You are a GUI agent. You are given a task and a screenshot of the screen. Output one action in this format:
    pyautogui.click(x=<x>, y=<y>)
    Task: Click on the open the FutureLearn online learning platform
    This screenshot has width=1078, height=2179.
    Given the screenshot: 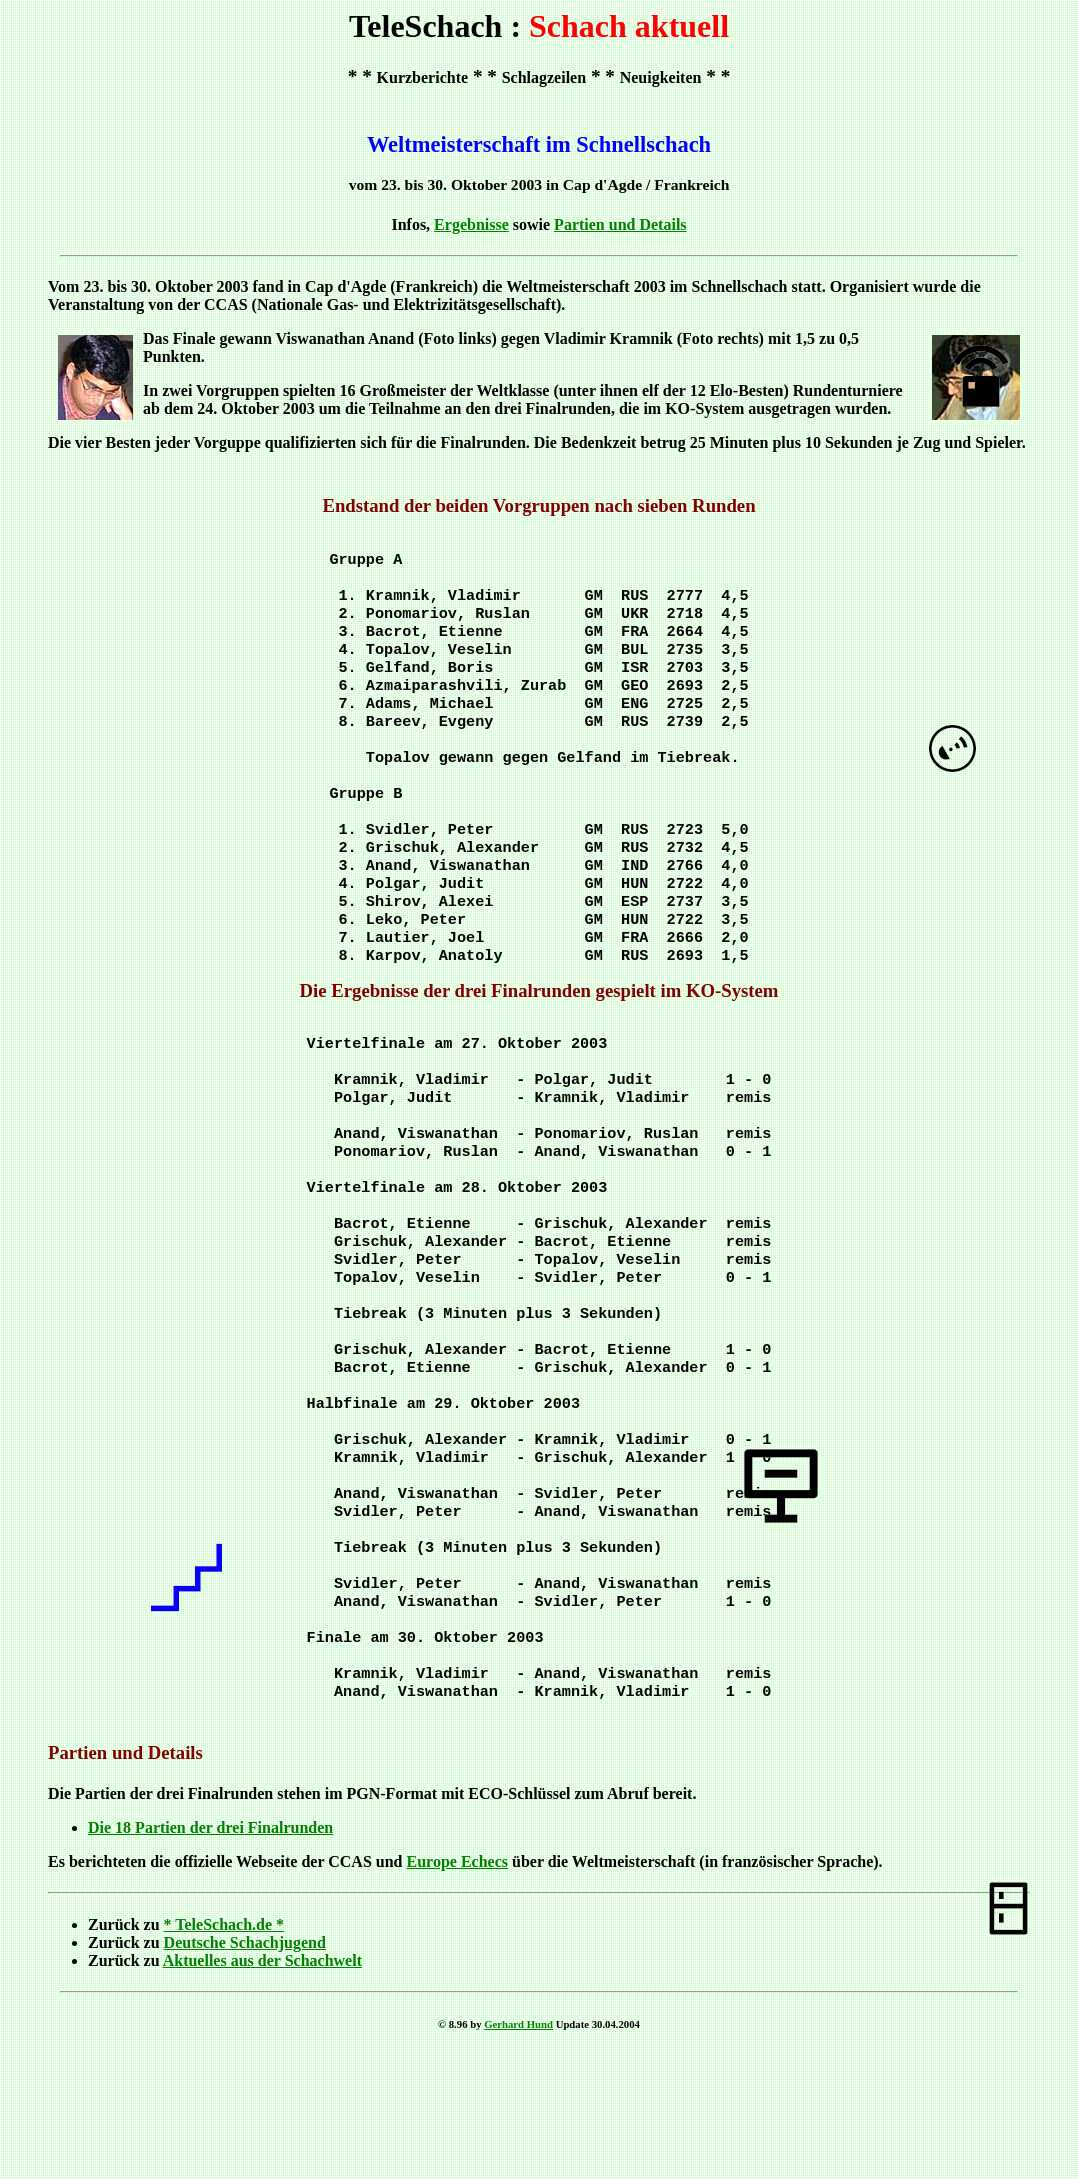 What is the action you would take?
    pyautogui.click(x=186, y=1577)
    